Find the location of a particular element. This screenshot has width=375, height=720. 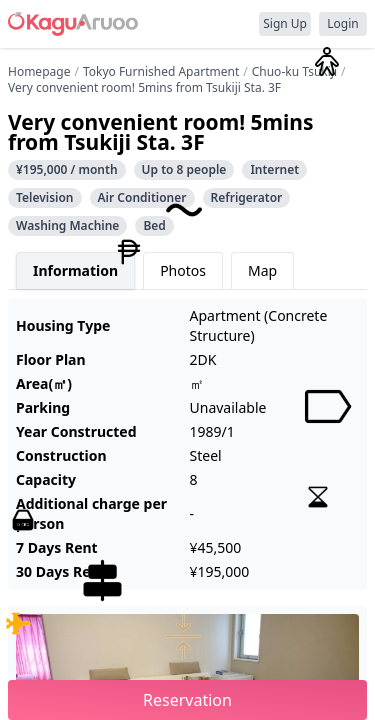

collapse content vertically is located at coordinates (183, 636).